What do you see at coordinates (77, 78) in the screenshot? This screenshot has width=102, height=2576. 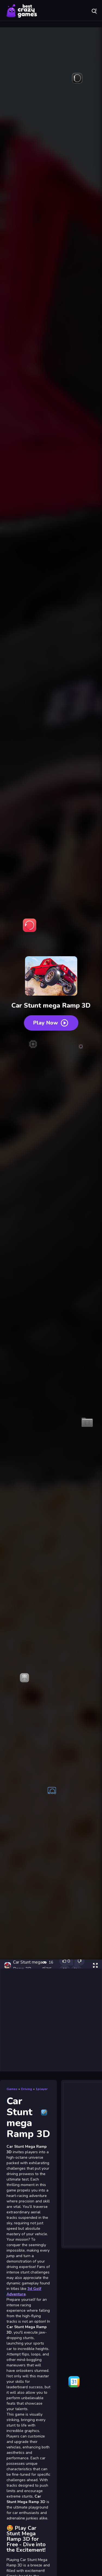 I see `open the Apple Watch app` at bounding box center [77, 78].